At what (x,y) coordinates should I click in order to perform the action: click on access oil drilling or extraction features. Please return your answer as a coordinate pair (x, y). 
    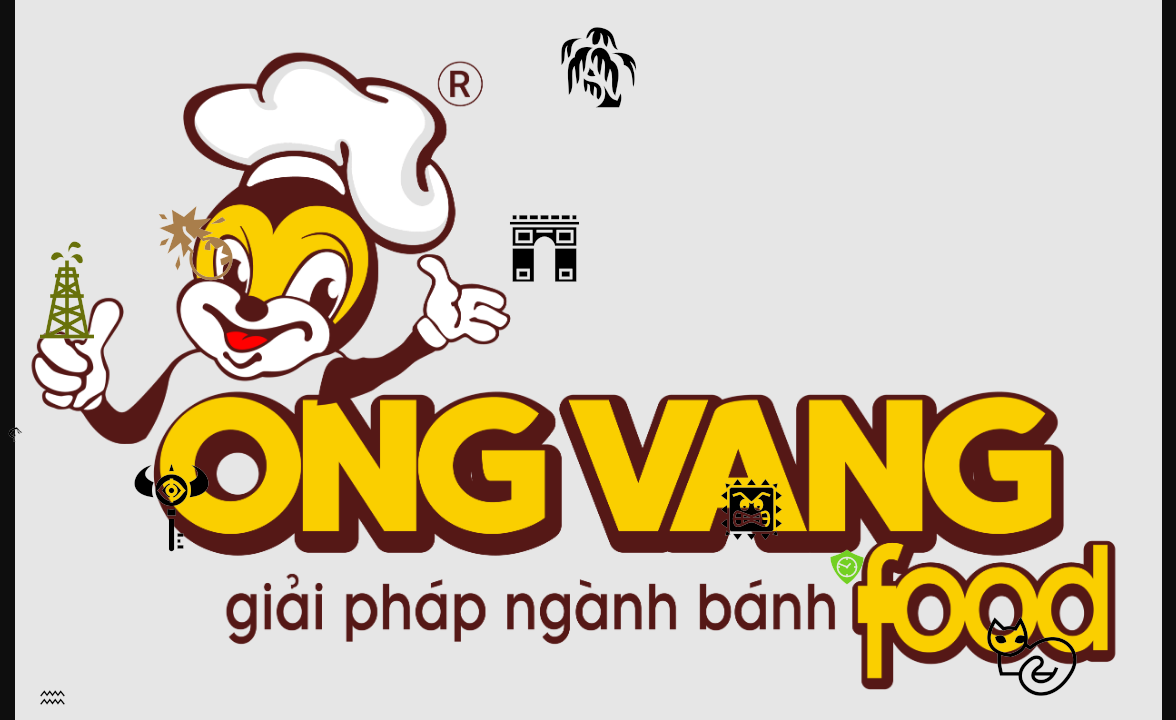
    Looking at the image, I should click on (67, 292).